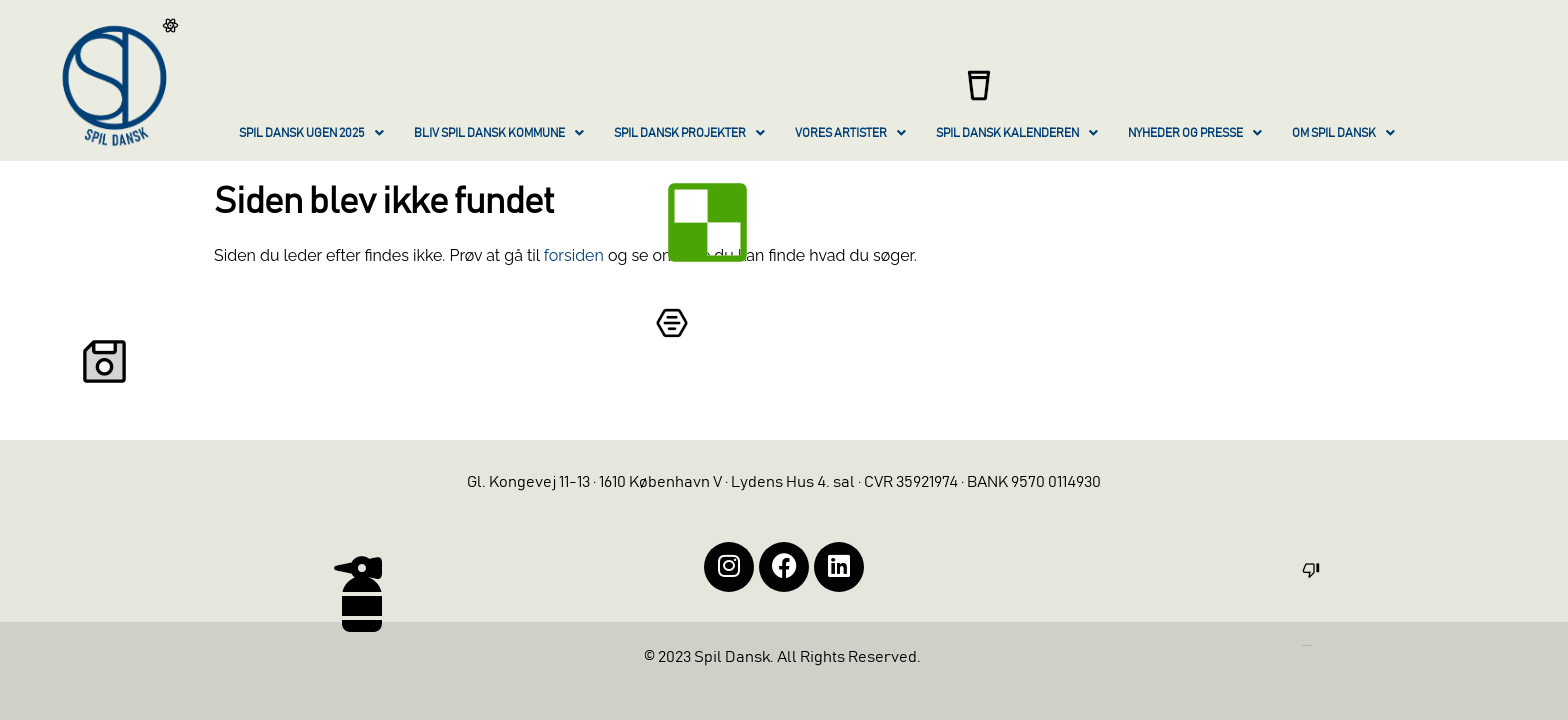 The image size is (1568, 720). I want to click on indicates transparency in image editing software, so click(707, 222).